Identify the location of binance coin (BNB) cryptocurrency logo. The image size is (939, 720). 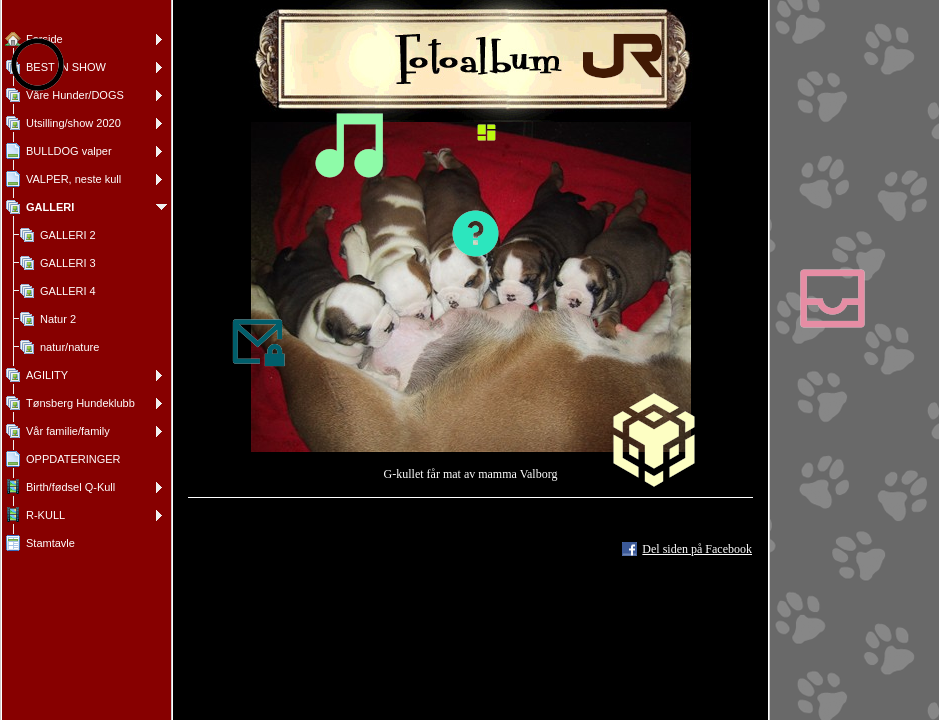
(654, 440).